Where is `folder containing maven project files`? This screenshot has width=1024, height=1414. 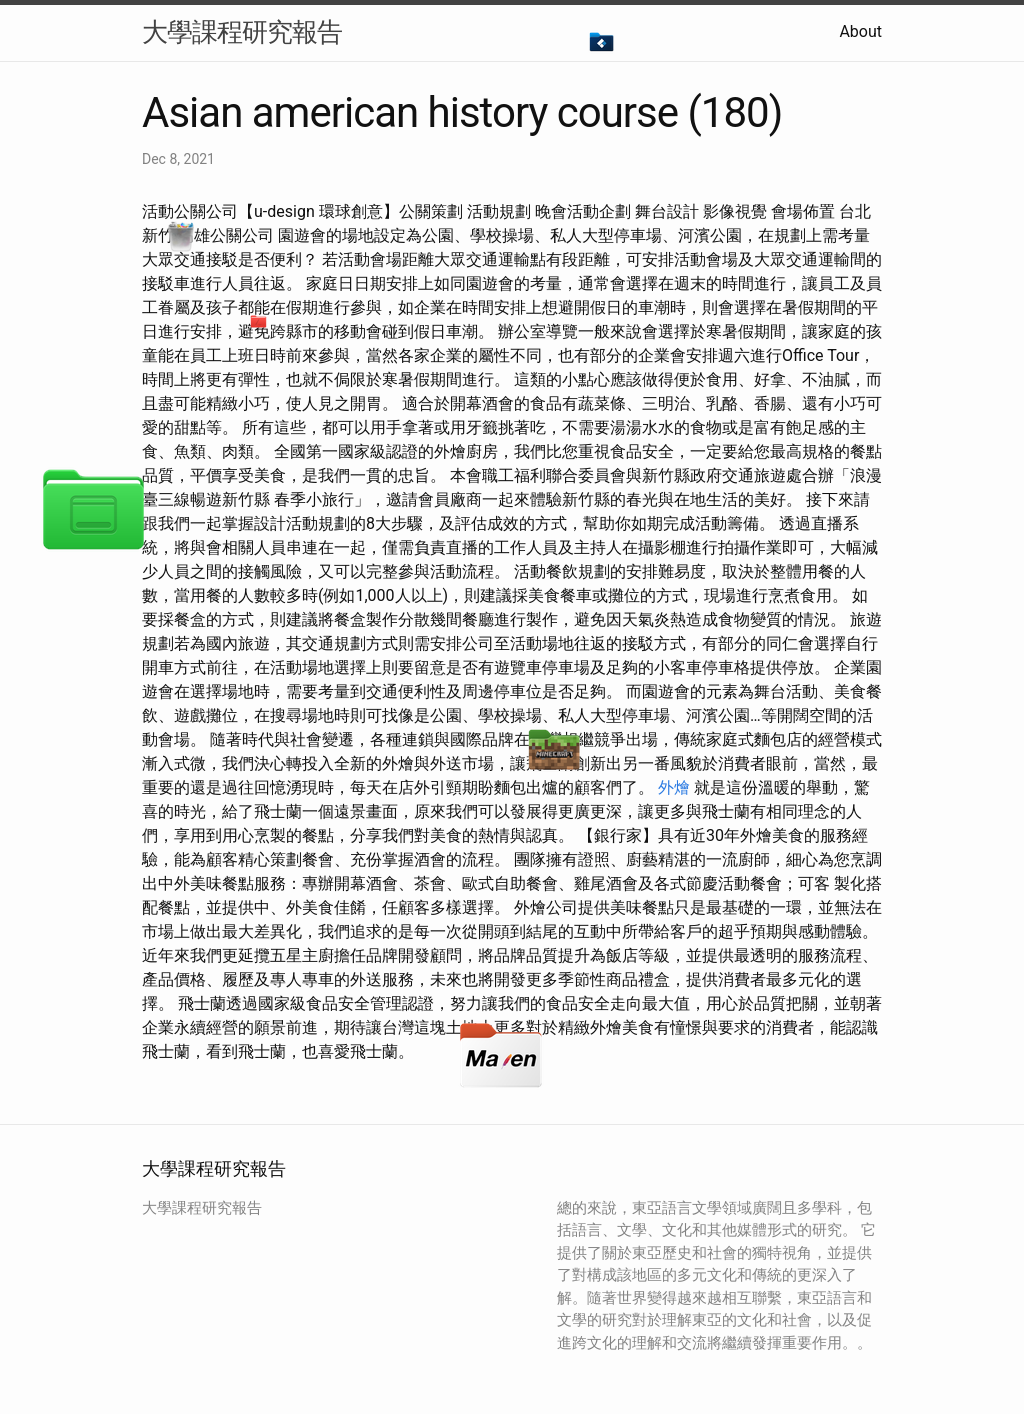
folder containing maven project files is located at coordinates (500, 1057).